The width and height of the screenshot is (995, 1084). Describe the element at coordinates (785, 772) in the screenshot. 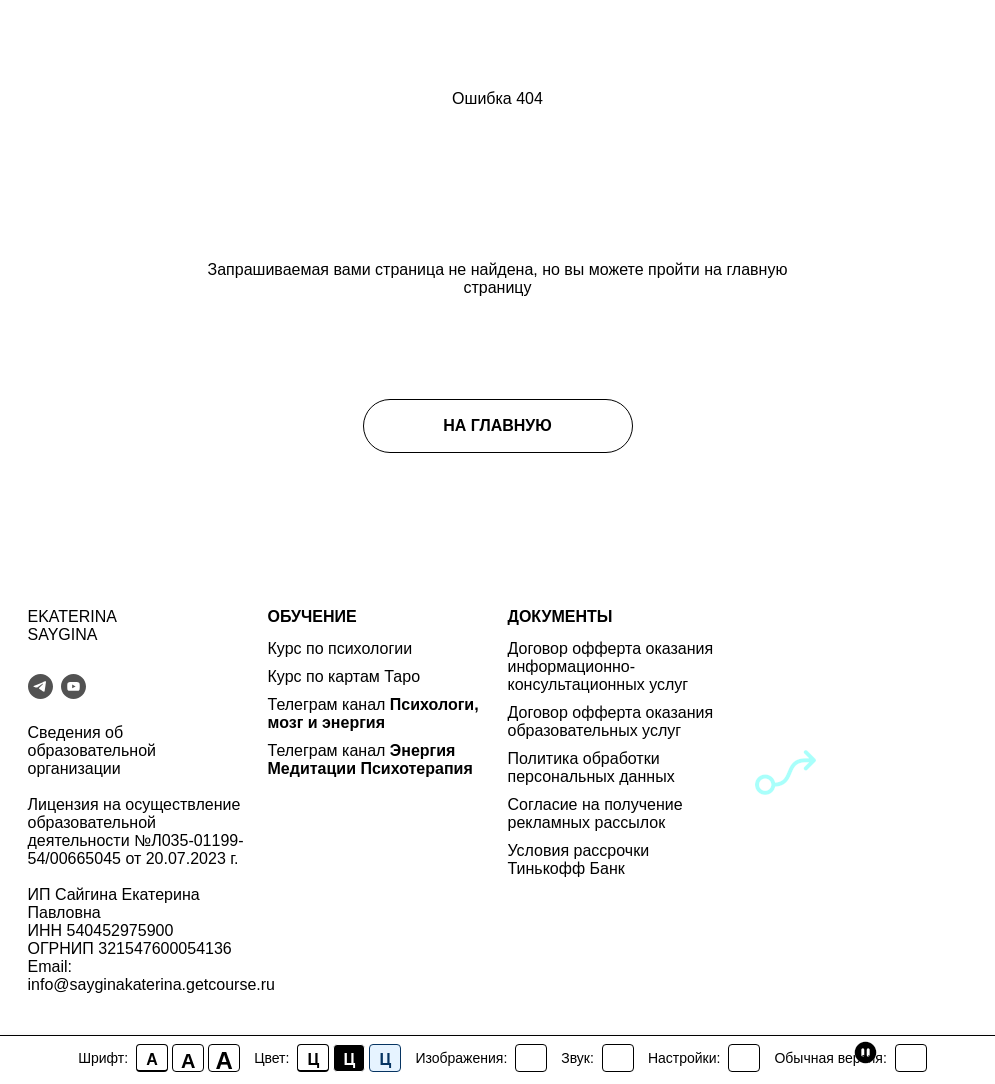

I see `indicates a workflow or process flow direction` at that location.